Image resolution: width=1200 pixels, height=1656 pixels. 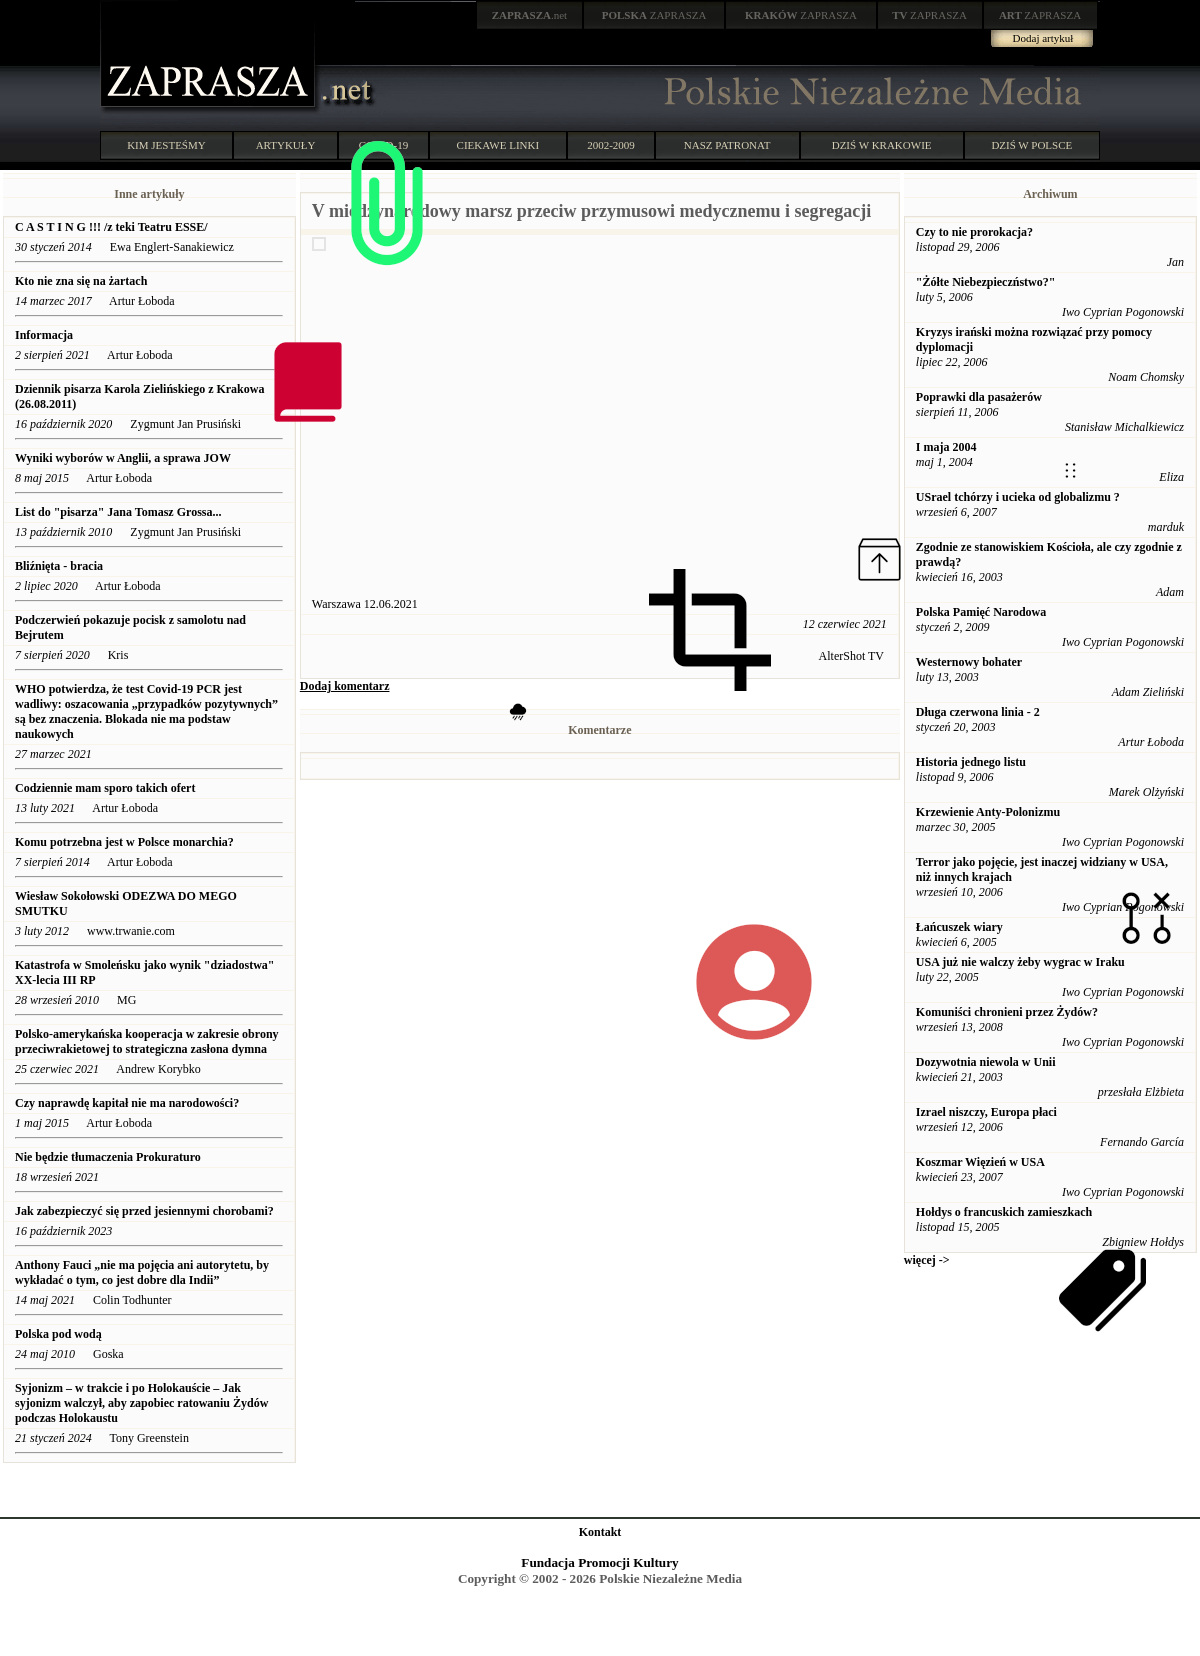 What do you see at coordinates (518, 712) in the screenshot?
I see `indicates rainy weather conditions` at bounding box center [518, 712].